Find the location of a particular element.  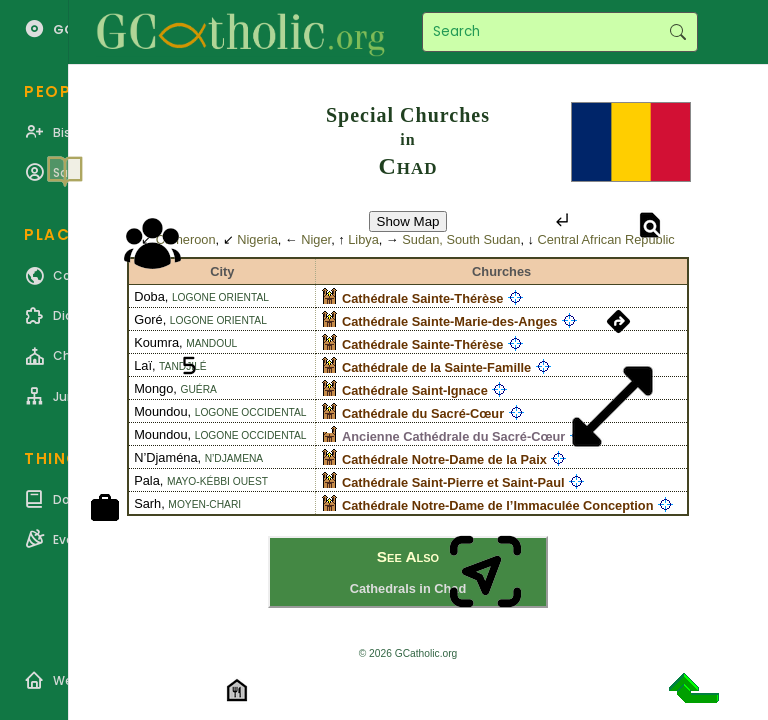

find nearby food banks or food assistance locations is located at coordinates (237, 690).